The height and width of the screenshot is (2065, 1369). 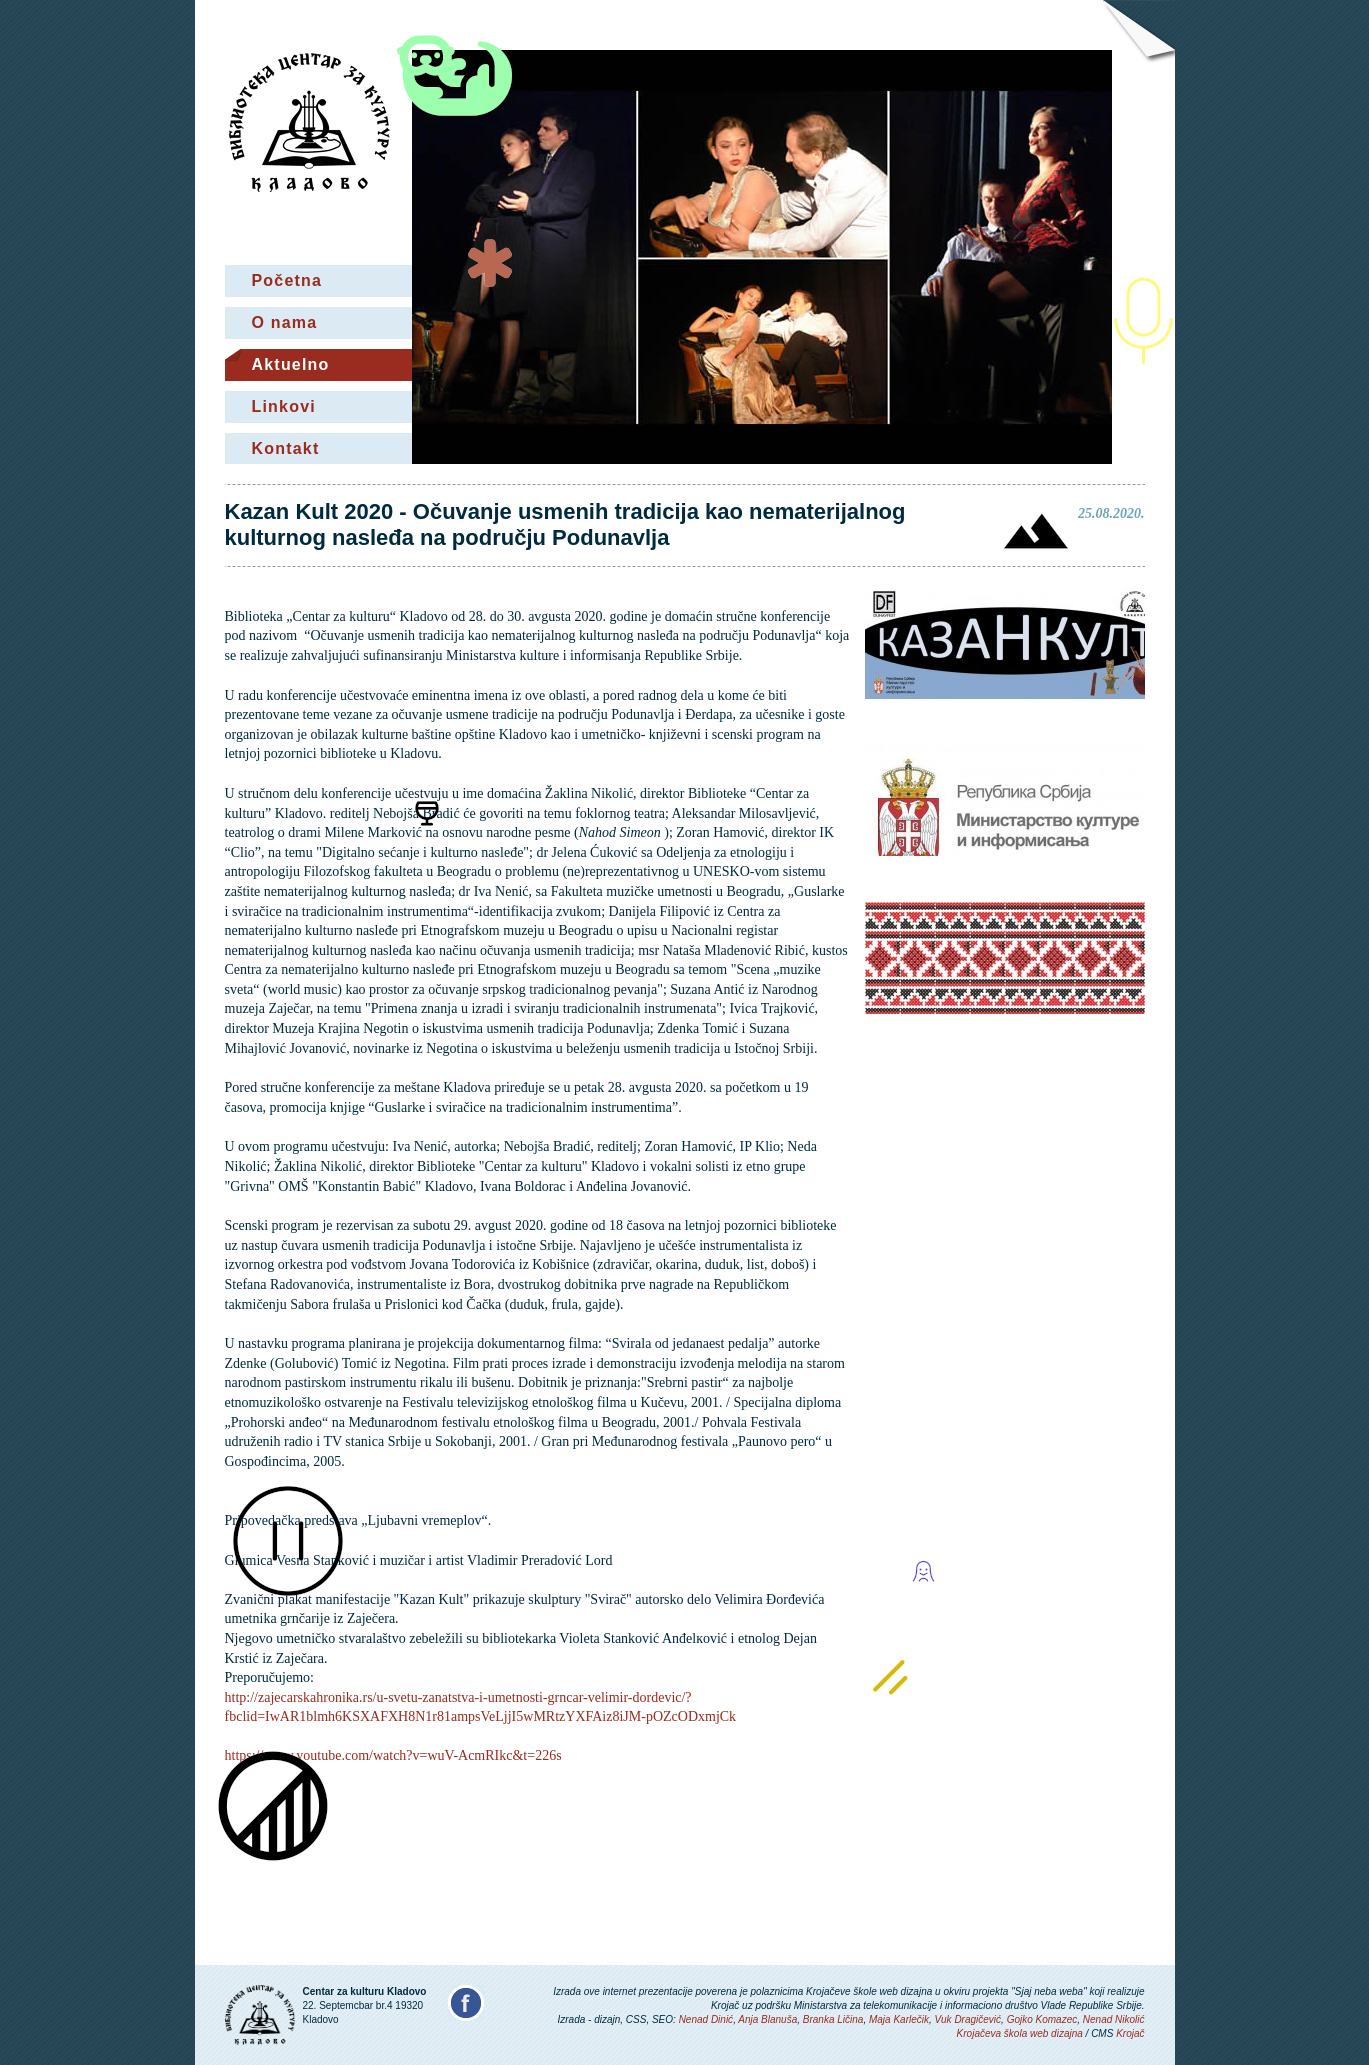 I want to click on indicates linux operating system compatibility, so click(x=923, y=1572).